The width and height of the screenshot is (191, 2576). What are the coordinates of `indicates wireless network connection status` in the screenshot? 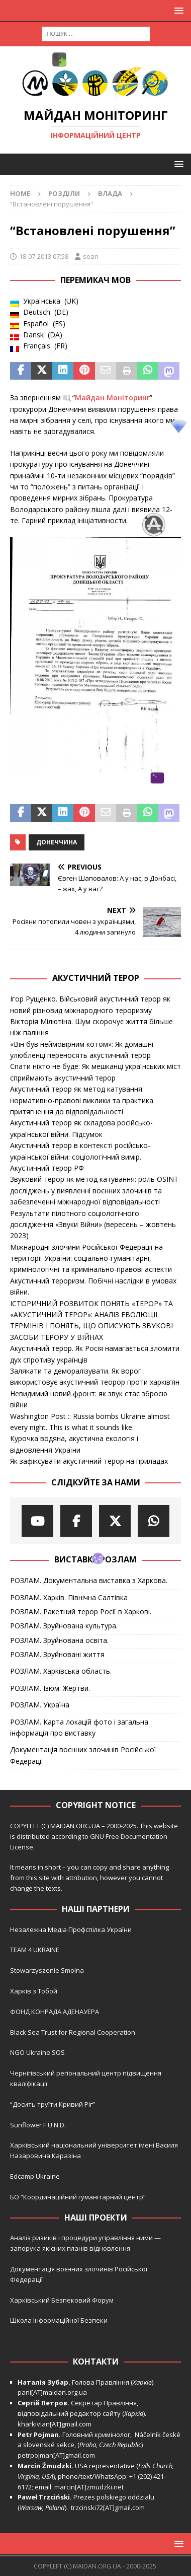 It's located at (178, 426).